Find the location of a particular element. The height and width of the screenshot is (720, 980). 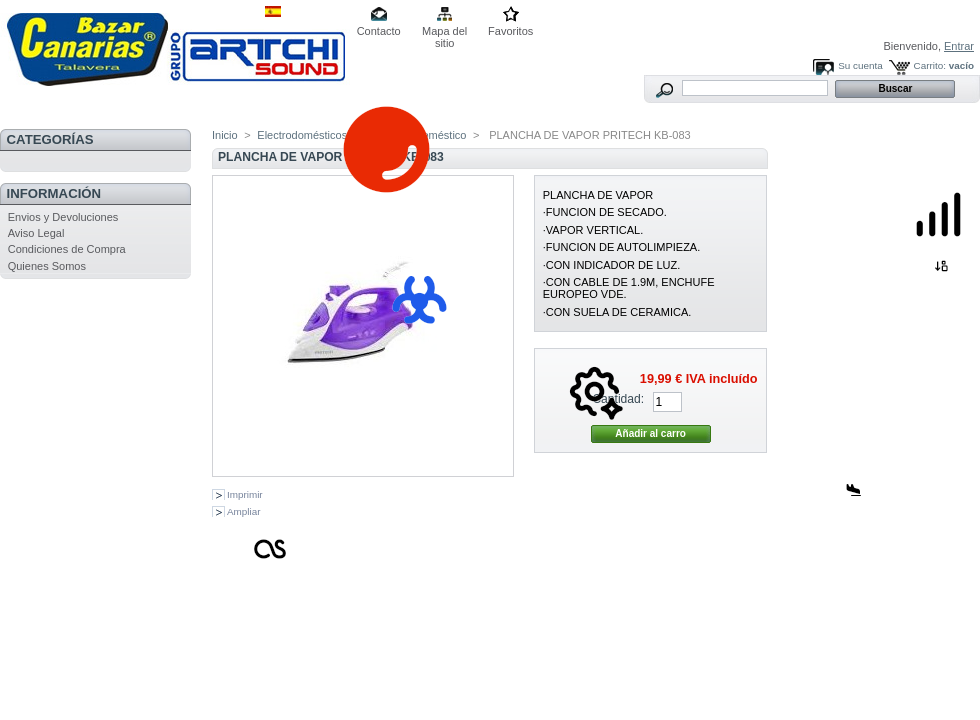

indicates hazardous or biohazardous material warning is located at coordinates (419, 301).